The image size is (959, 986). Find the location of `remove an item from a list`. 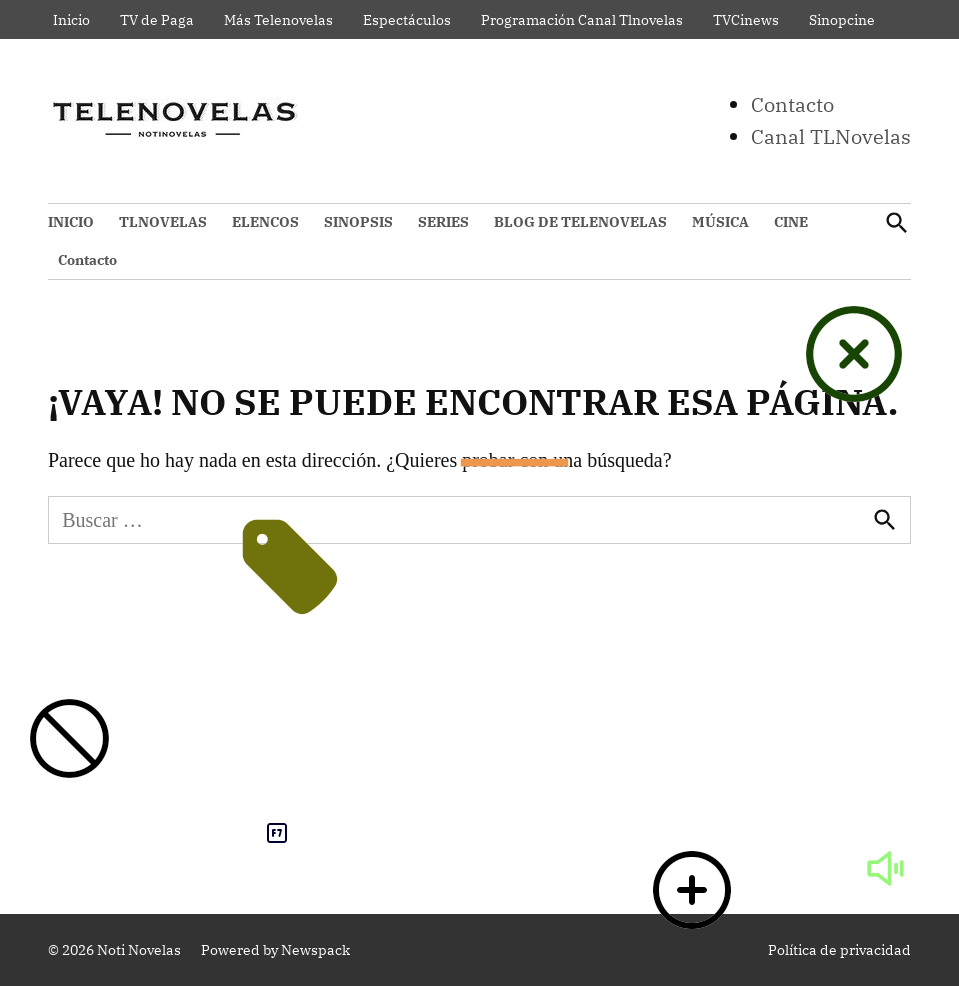

remove an item from a list is located at coordinates (514, 466).